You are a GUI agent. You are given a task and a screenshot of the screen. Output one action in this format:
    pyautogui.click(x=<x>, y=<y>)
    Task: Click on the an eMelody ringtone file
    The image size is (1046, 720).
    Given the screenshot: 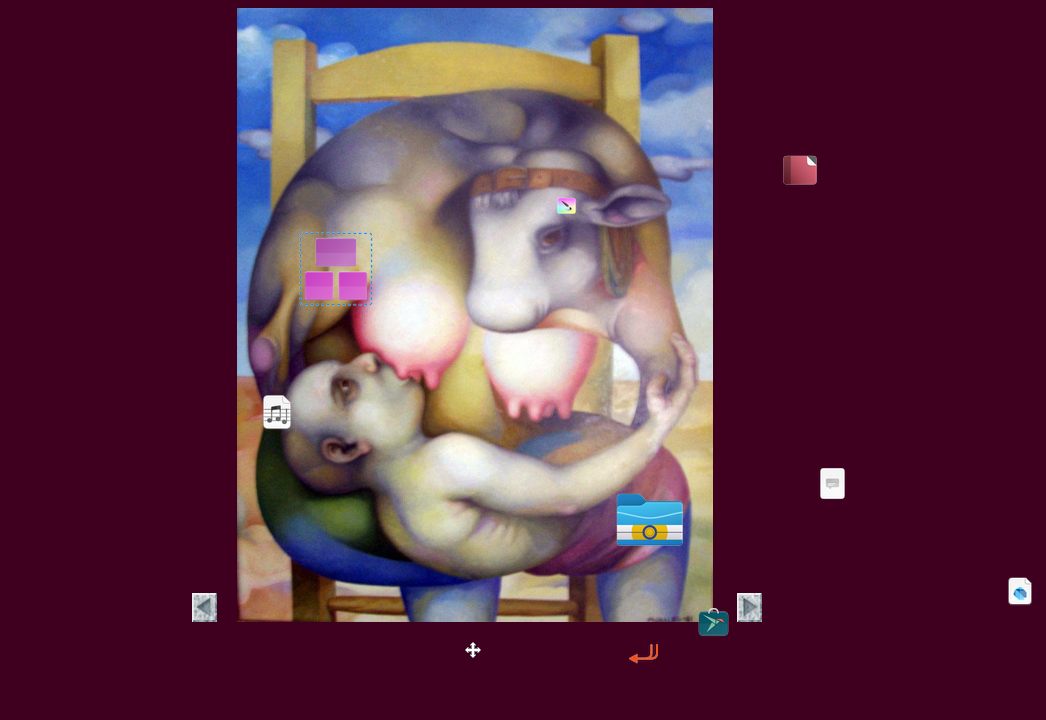 What is the action you would take?
    pyautogui.click(x=277, y=412)
    